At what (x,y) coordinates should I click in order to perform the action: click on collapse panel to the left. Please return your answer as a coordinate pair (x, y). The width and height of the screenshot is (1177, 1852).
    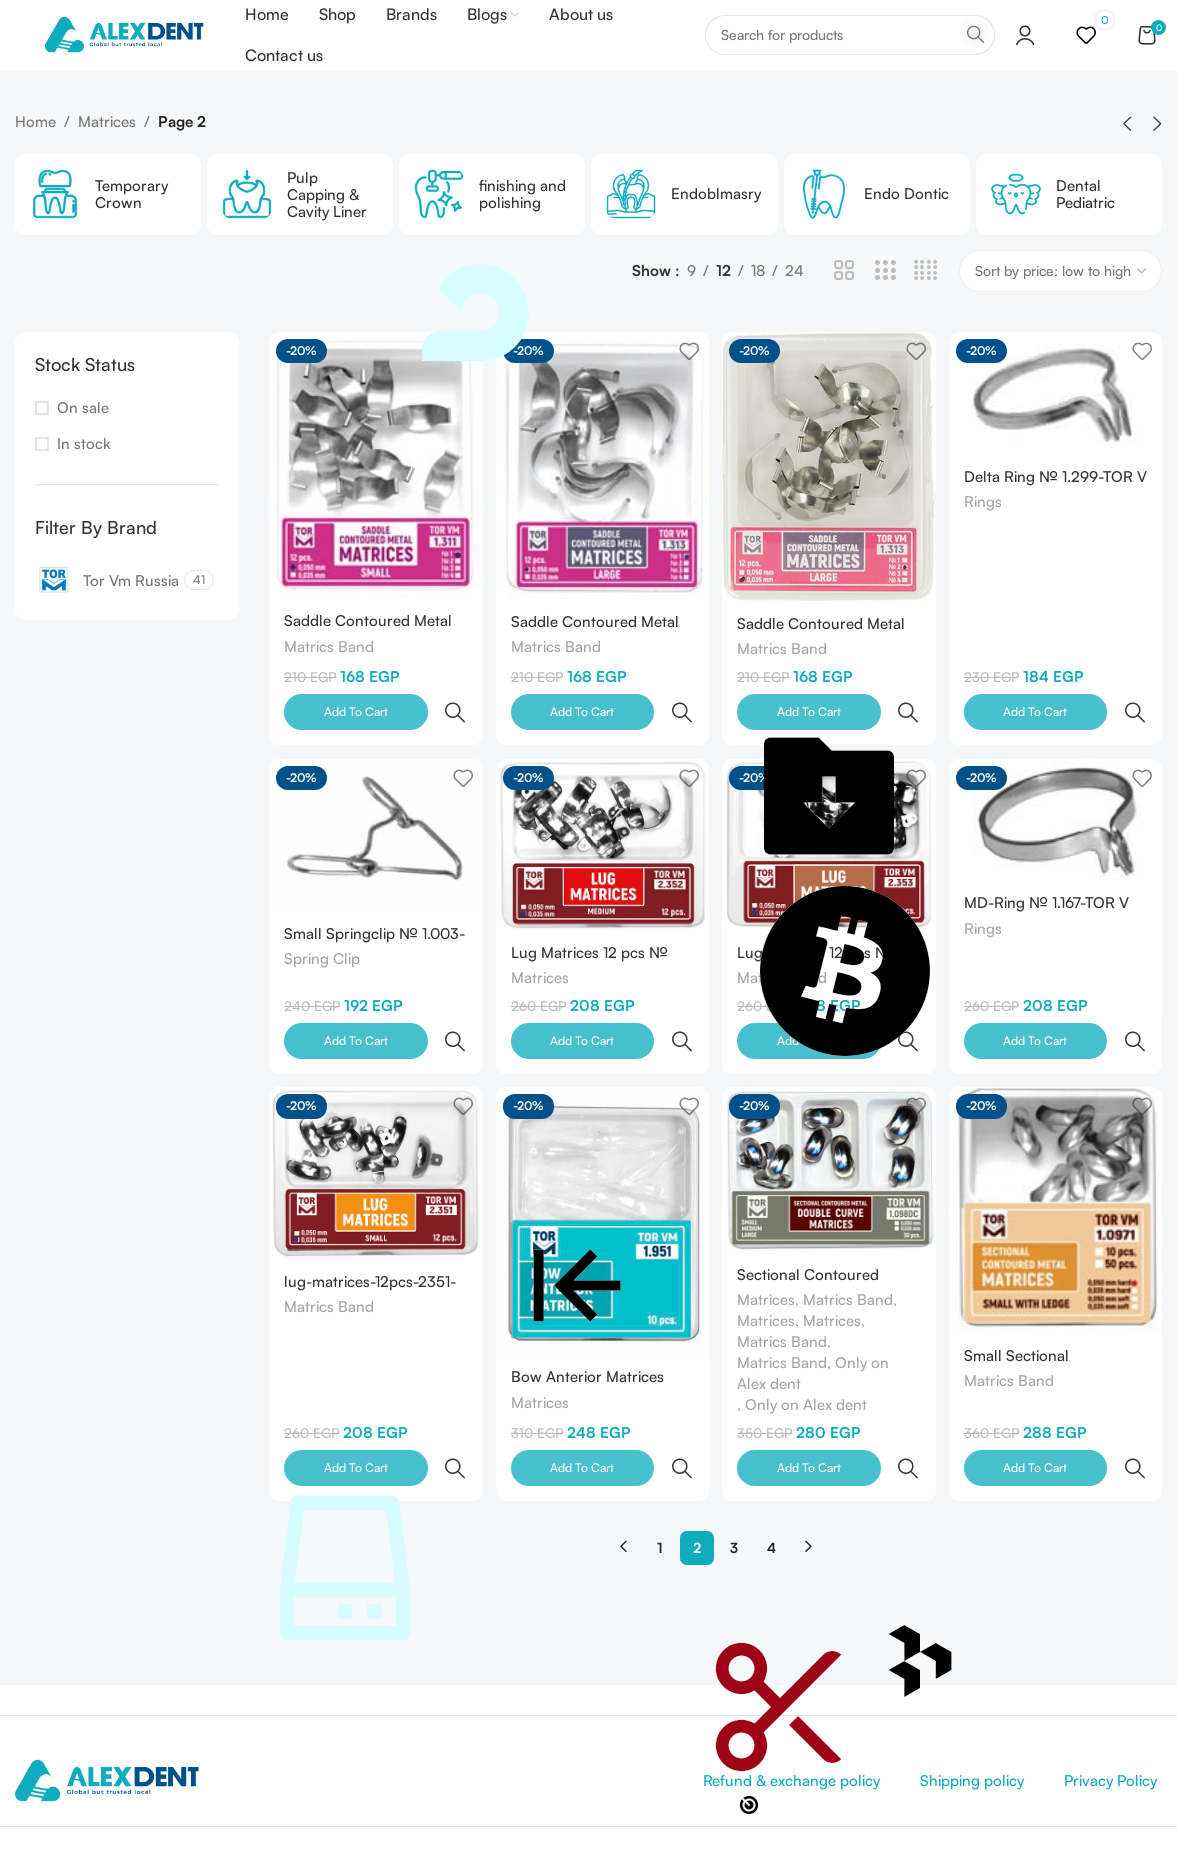
    Looking at the image, I should click on (574, 1285).